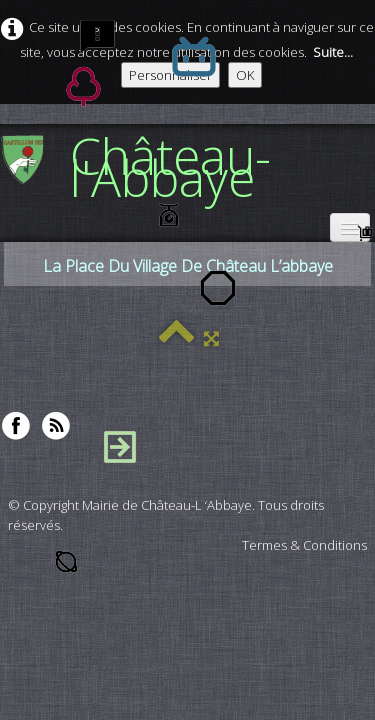 This screenshot has width=375, height=720. What do you see at coordinates (120, 447) in the screenshot?
I see `navigate to the next item or screen` at bounding box center [120, 447].